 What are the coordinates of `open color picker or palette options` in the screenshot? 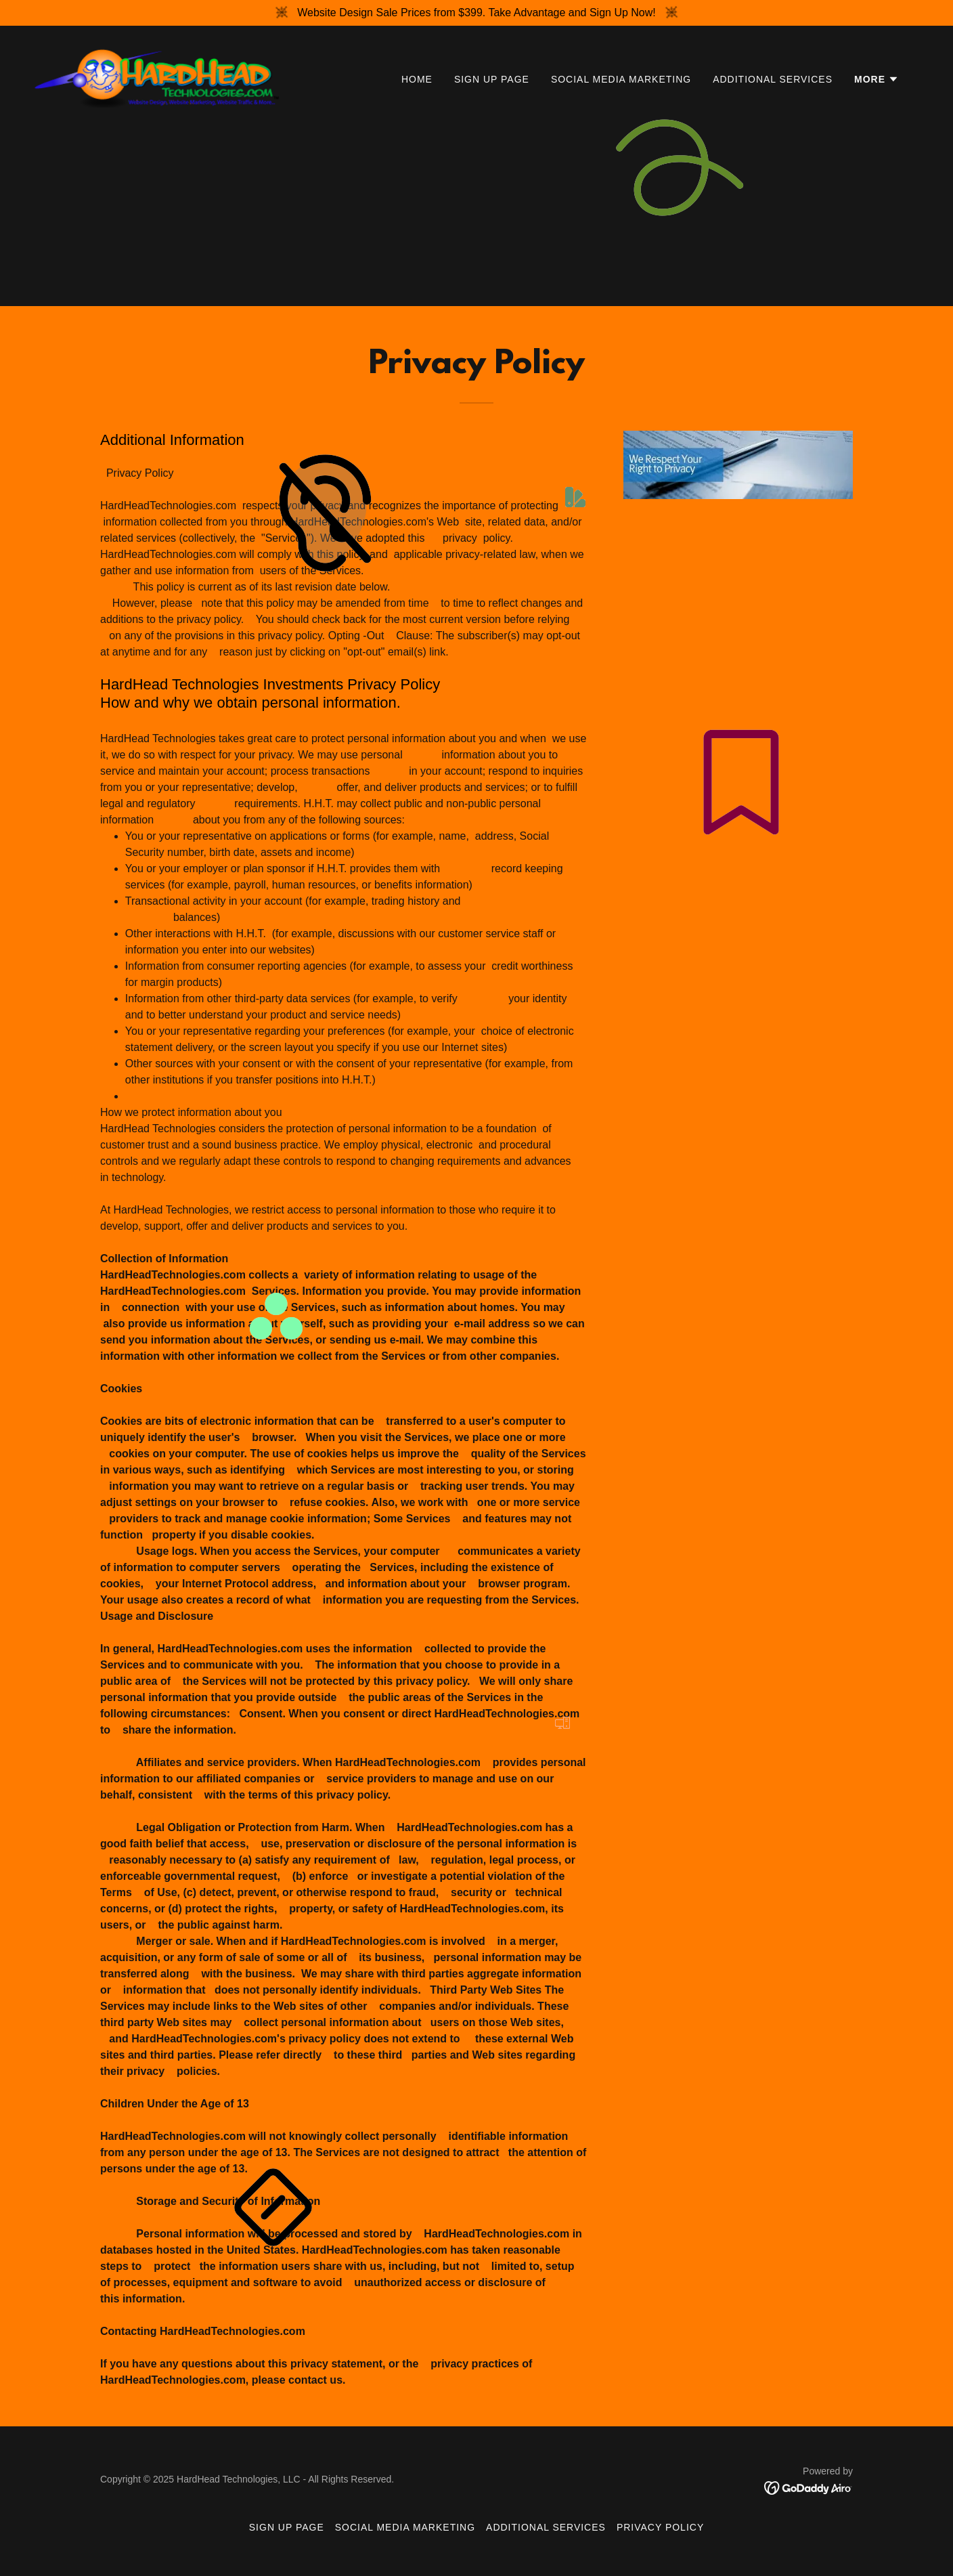 It's located at (575, 497).